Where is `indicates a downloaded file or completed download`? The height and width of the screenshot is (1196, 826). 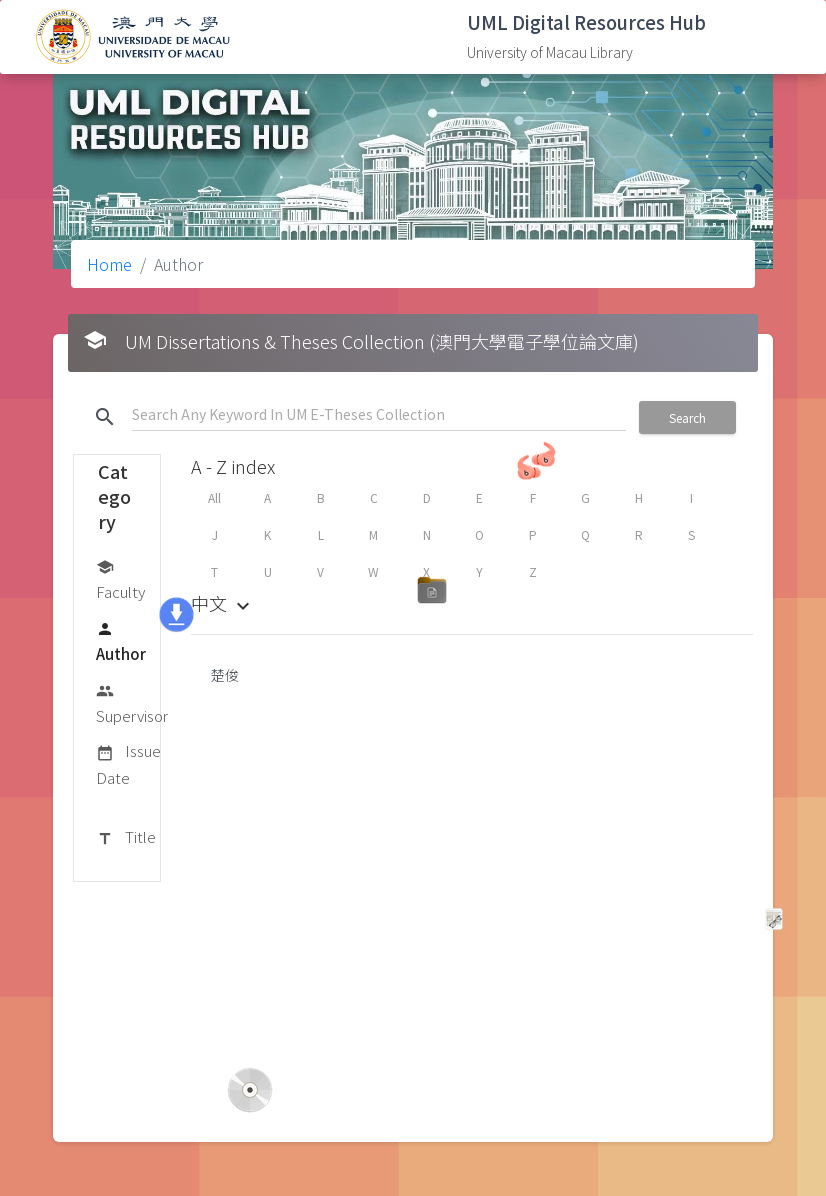
indicates a downloaded file or completed download is located at coordinates (176, 614).